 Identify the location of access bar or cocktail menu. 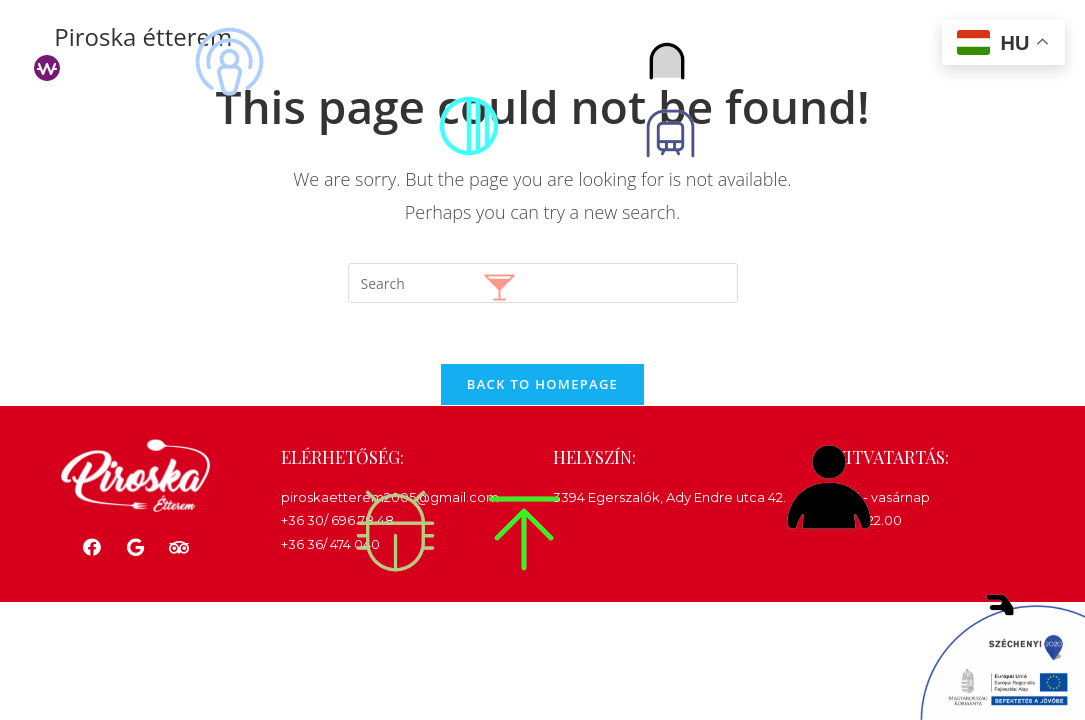
(499, 287).